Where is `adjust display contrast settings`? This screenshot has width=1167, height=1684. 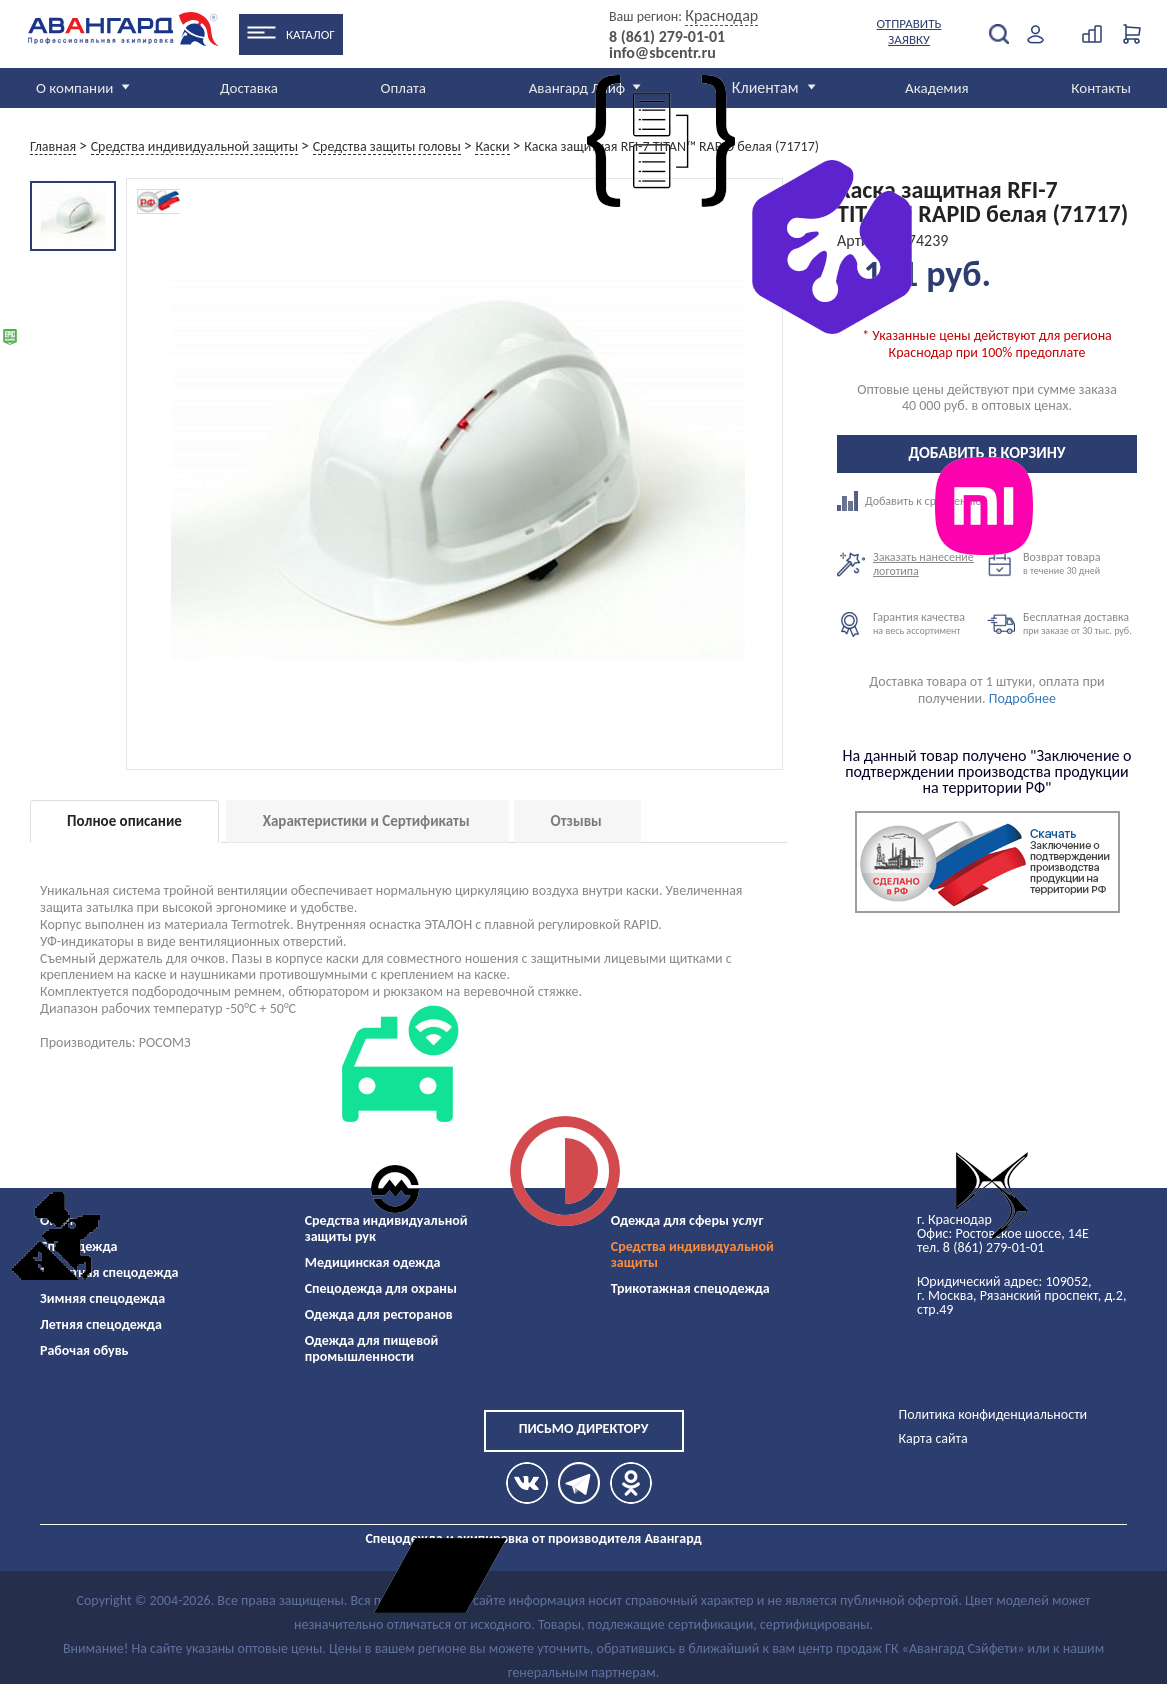
adjust display contrast settings is located at coordinates (565, 1171).